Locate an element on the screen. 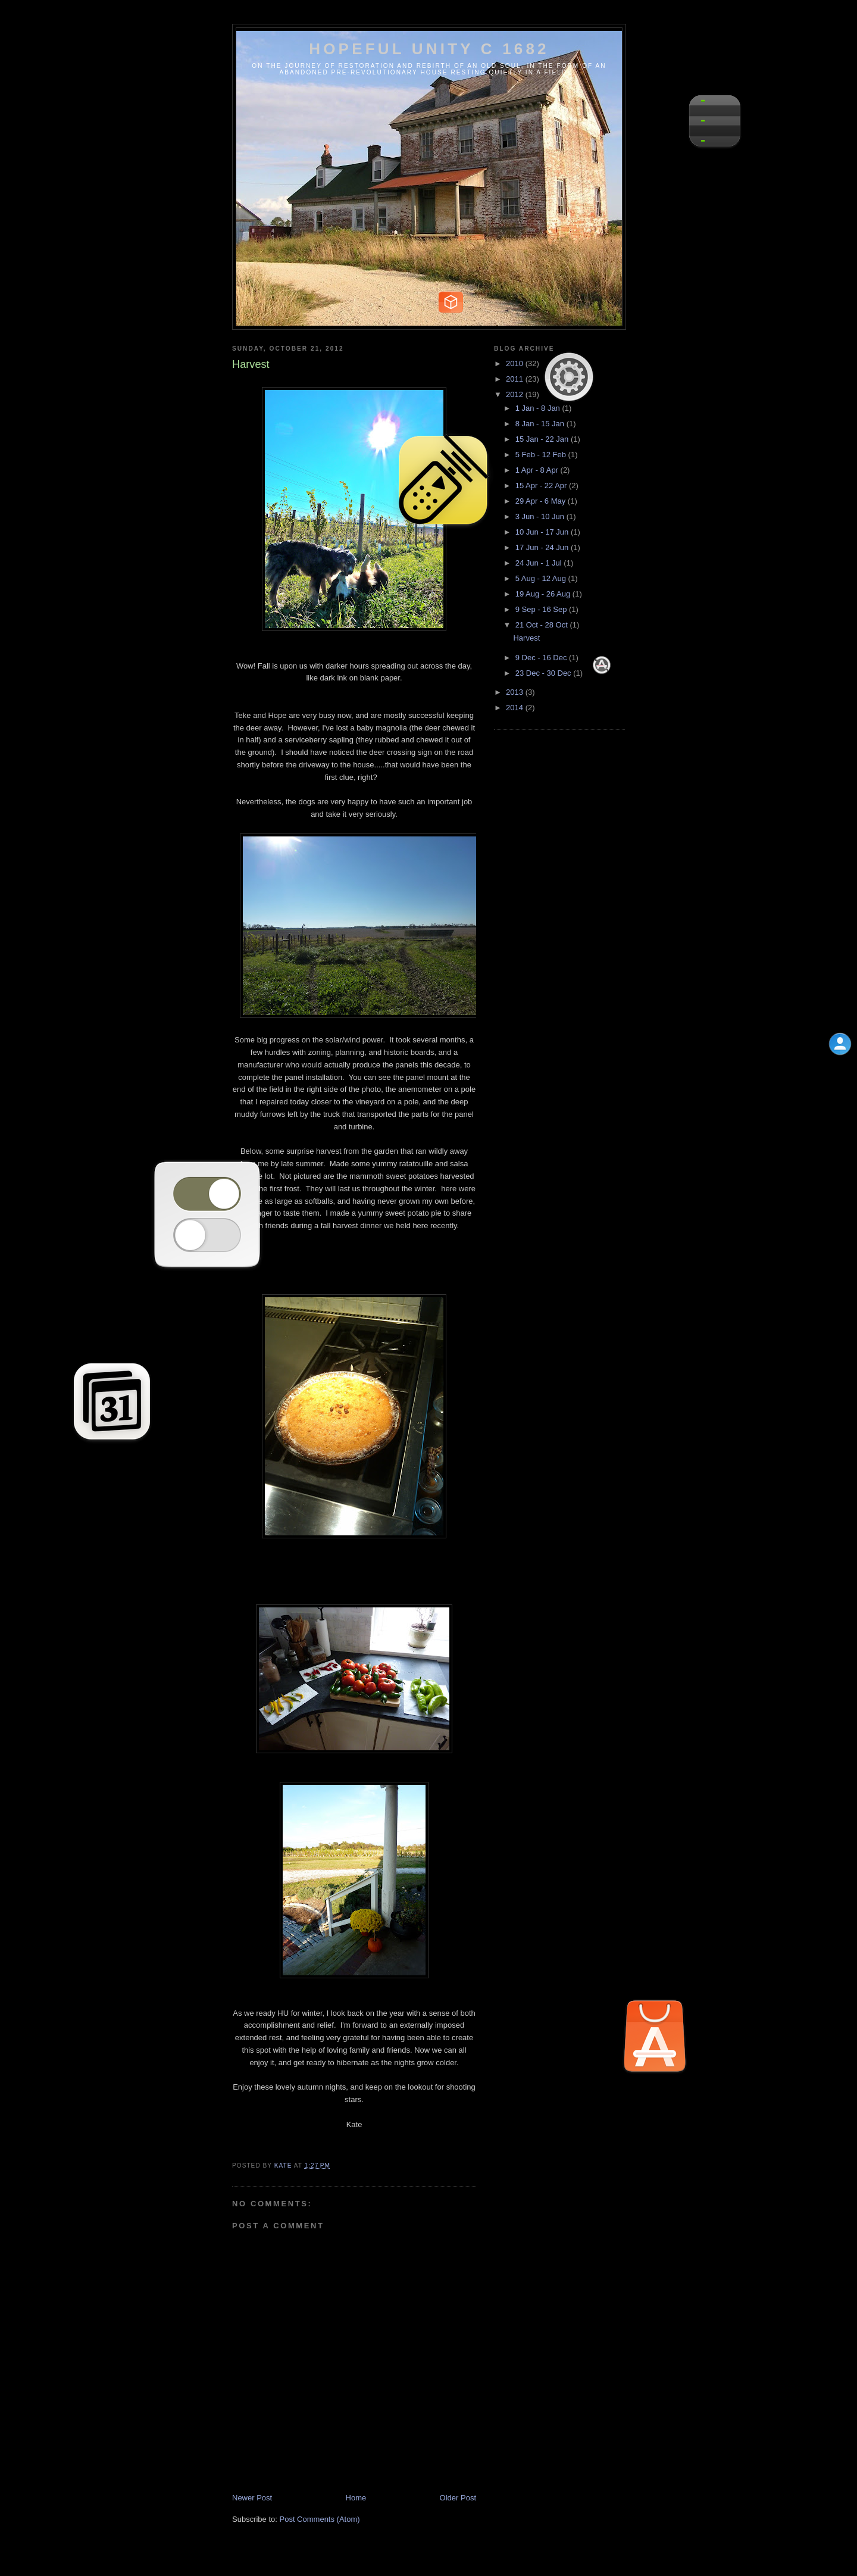 The width and height of the screenshot is (857, 2576). open system settings is located at coordinates (569, 377).